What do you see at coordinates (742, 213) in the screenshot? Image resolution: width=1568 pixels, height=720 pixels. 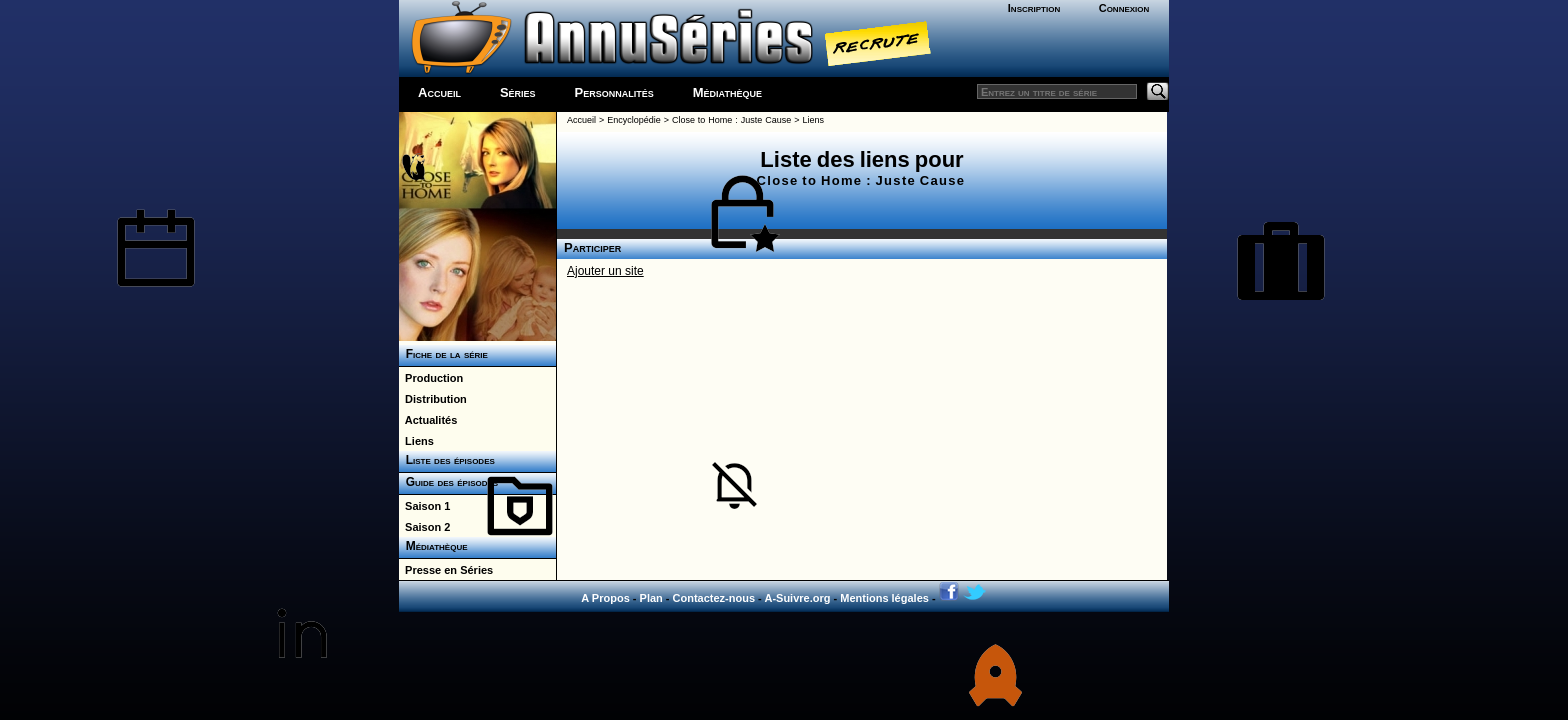 I see `mark a password or credential as a favorite` at bounding box center [742, 213].